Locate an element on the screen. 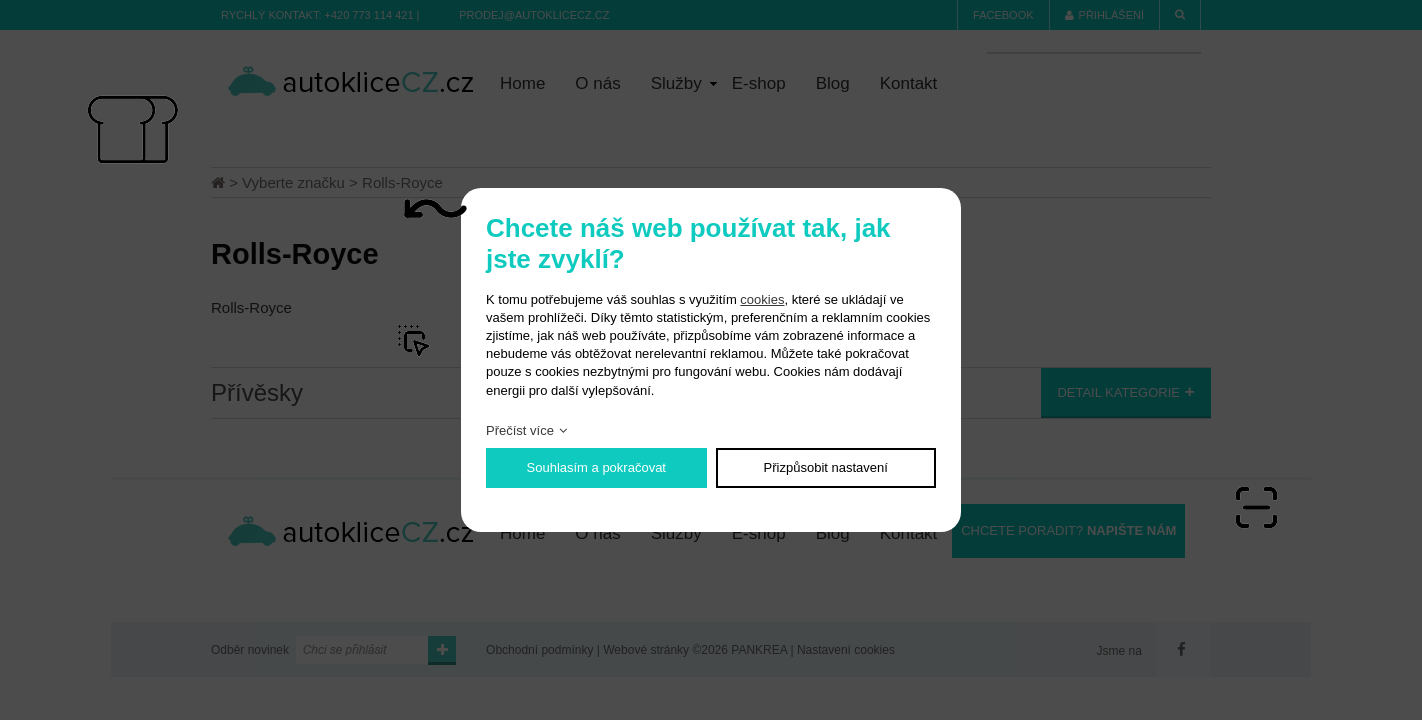 The height and width of the screenshot is (720, 1422). undo or revert previous action is located at coordinates (435, 208).